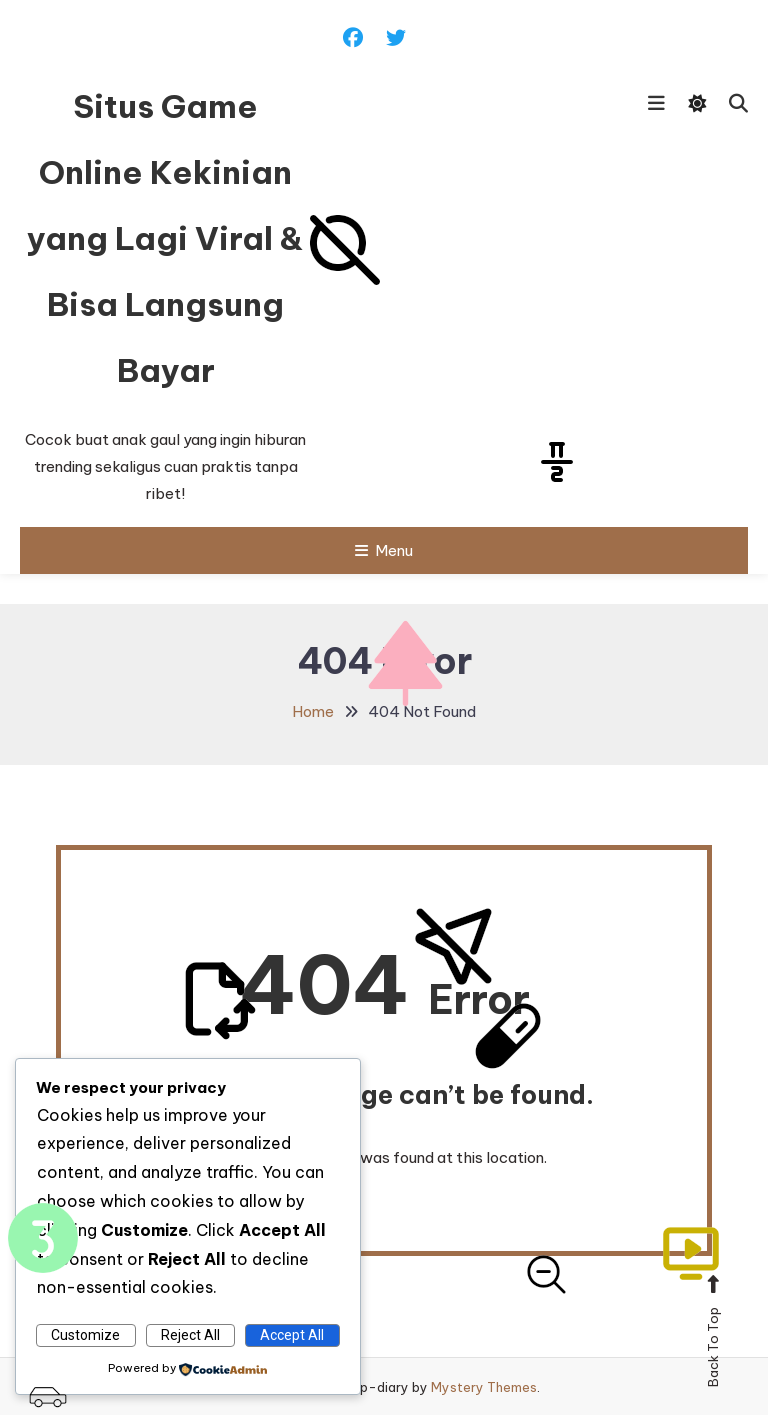 The width and height of the screenshot is (768, 1415). Describe the element at coordinates (691, 1251) in the screenshot. I see `play video on monitor or screen` at that location.